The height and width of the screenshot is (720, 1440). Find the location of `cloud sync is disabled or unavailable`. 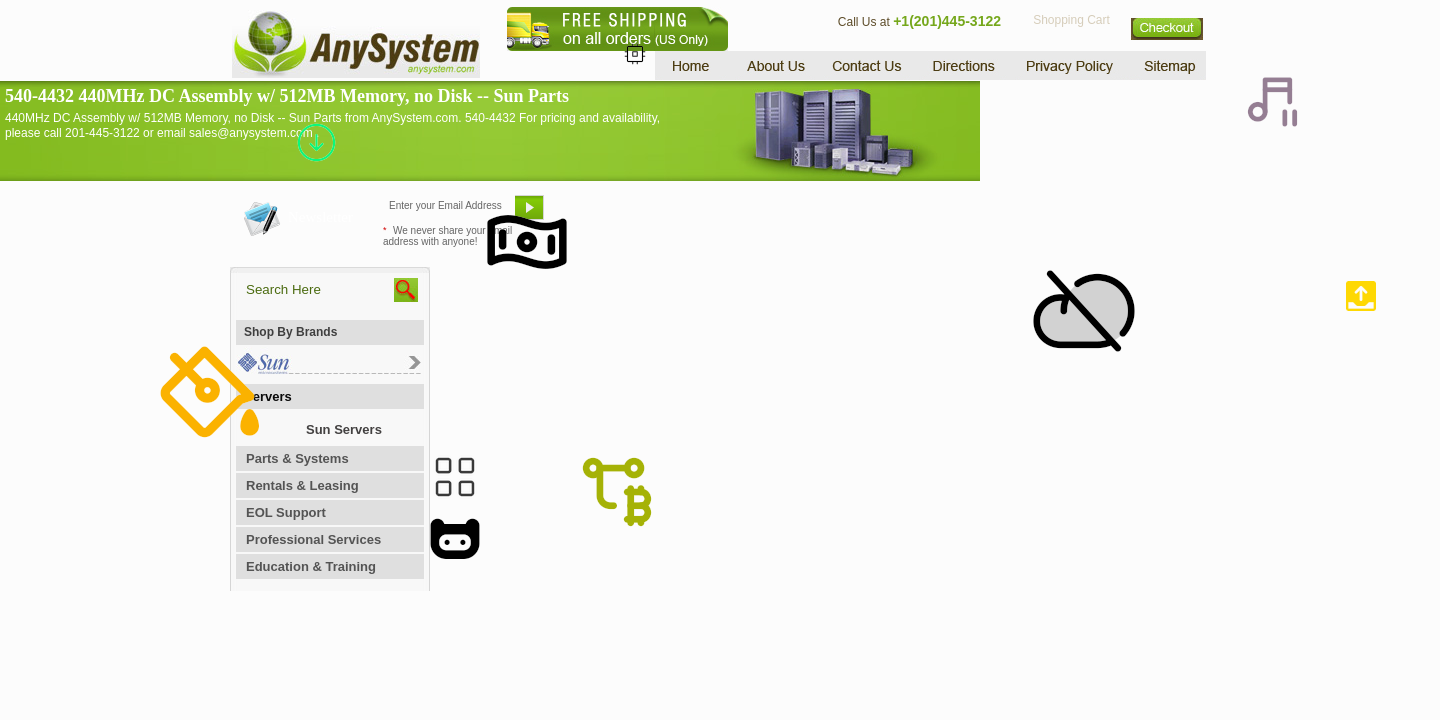

cloud sync is disabled or unavailable is located at coordinates (1084, 311).